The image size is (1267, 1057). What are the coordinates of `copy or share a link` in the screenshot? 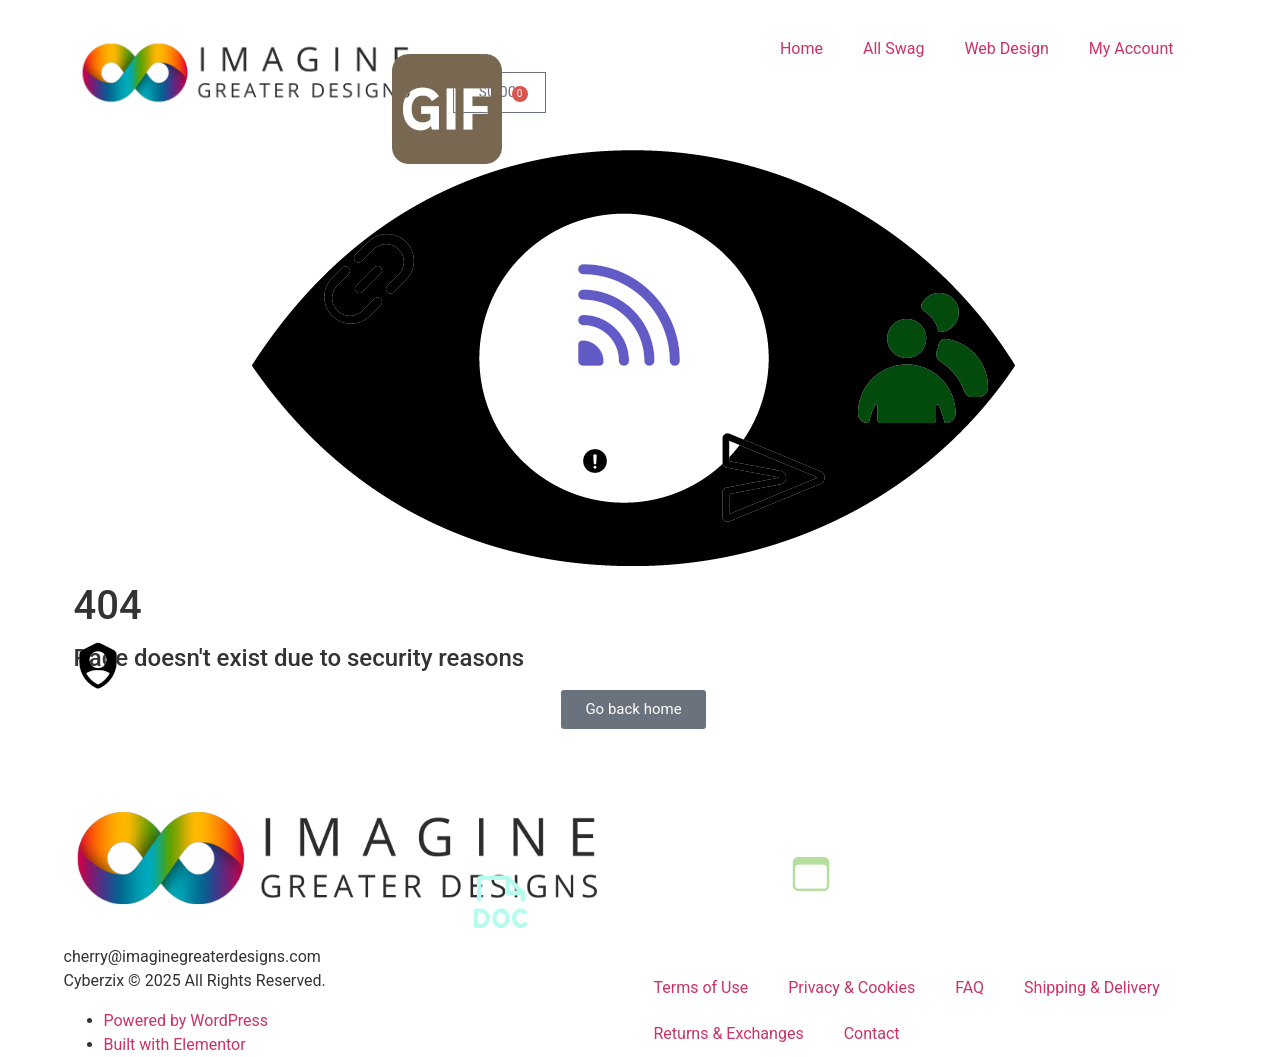 It's located at (368, 280).